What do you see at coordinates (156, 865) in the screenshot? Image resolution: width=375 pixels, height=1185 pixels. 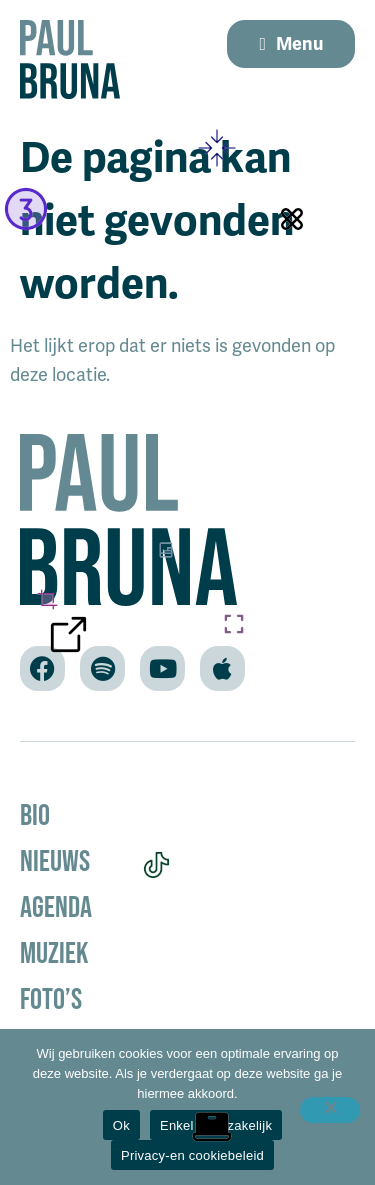 I see `open TikTok app` at bounding box center [156, 865].